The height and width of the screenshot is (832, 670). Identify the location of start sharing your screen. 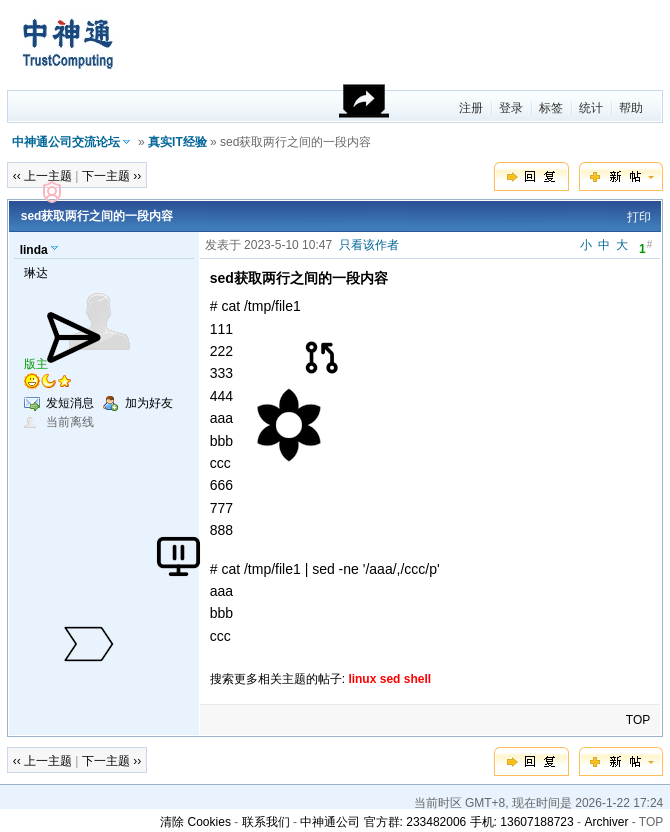
(364, 101).